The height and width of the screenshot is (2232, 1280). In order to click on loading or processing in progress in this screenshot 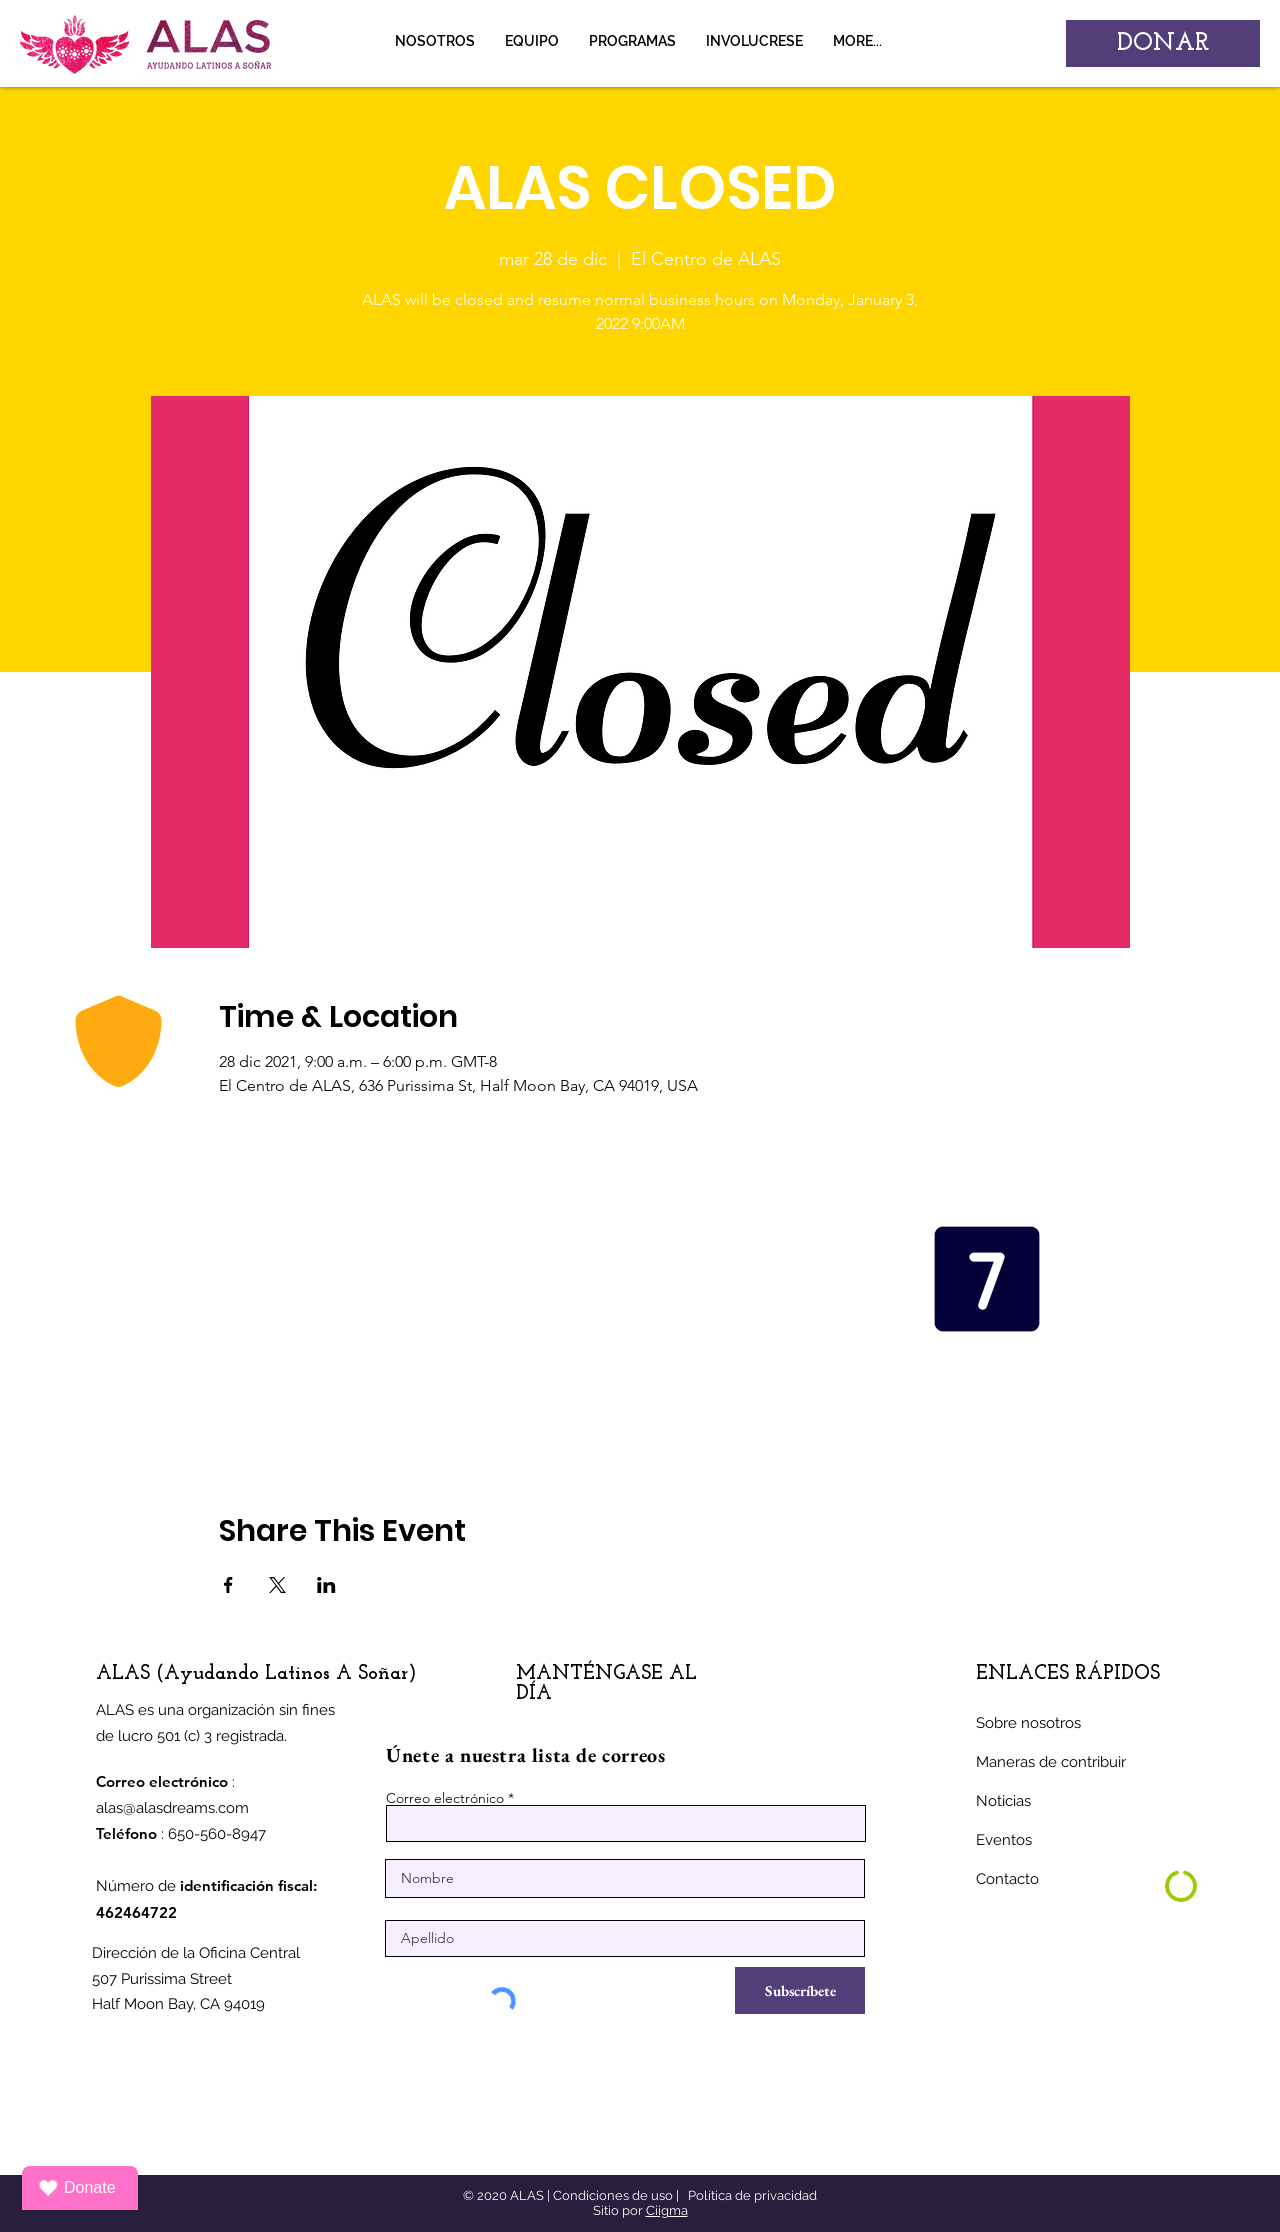, I will do `click(1181, 1886)`.